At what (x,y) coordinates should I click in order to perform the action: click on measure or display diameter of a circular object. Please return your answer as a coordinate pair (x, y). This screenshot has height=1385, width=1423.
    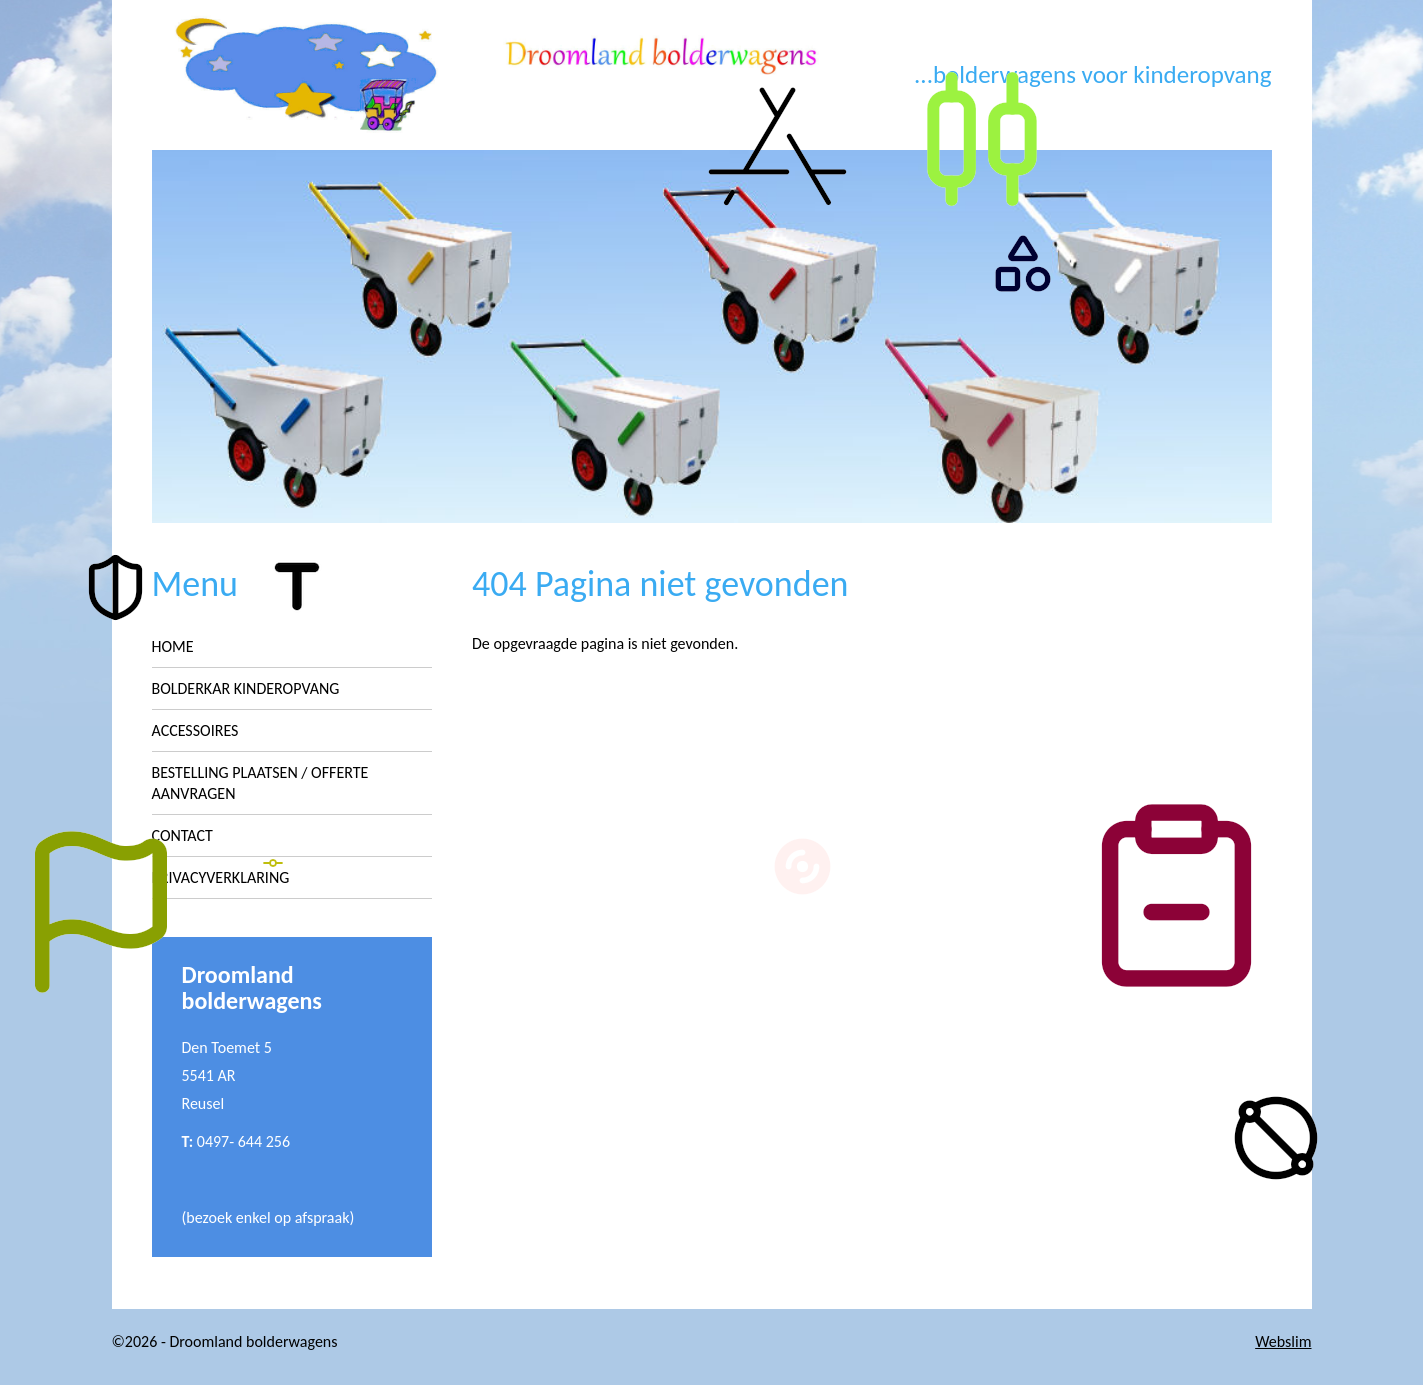
    Looking at the image, I should click on (1276, 1138).